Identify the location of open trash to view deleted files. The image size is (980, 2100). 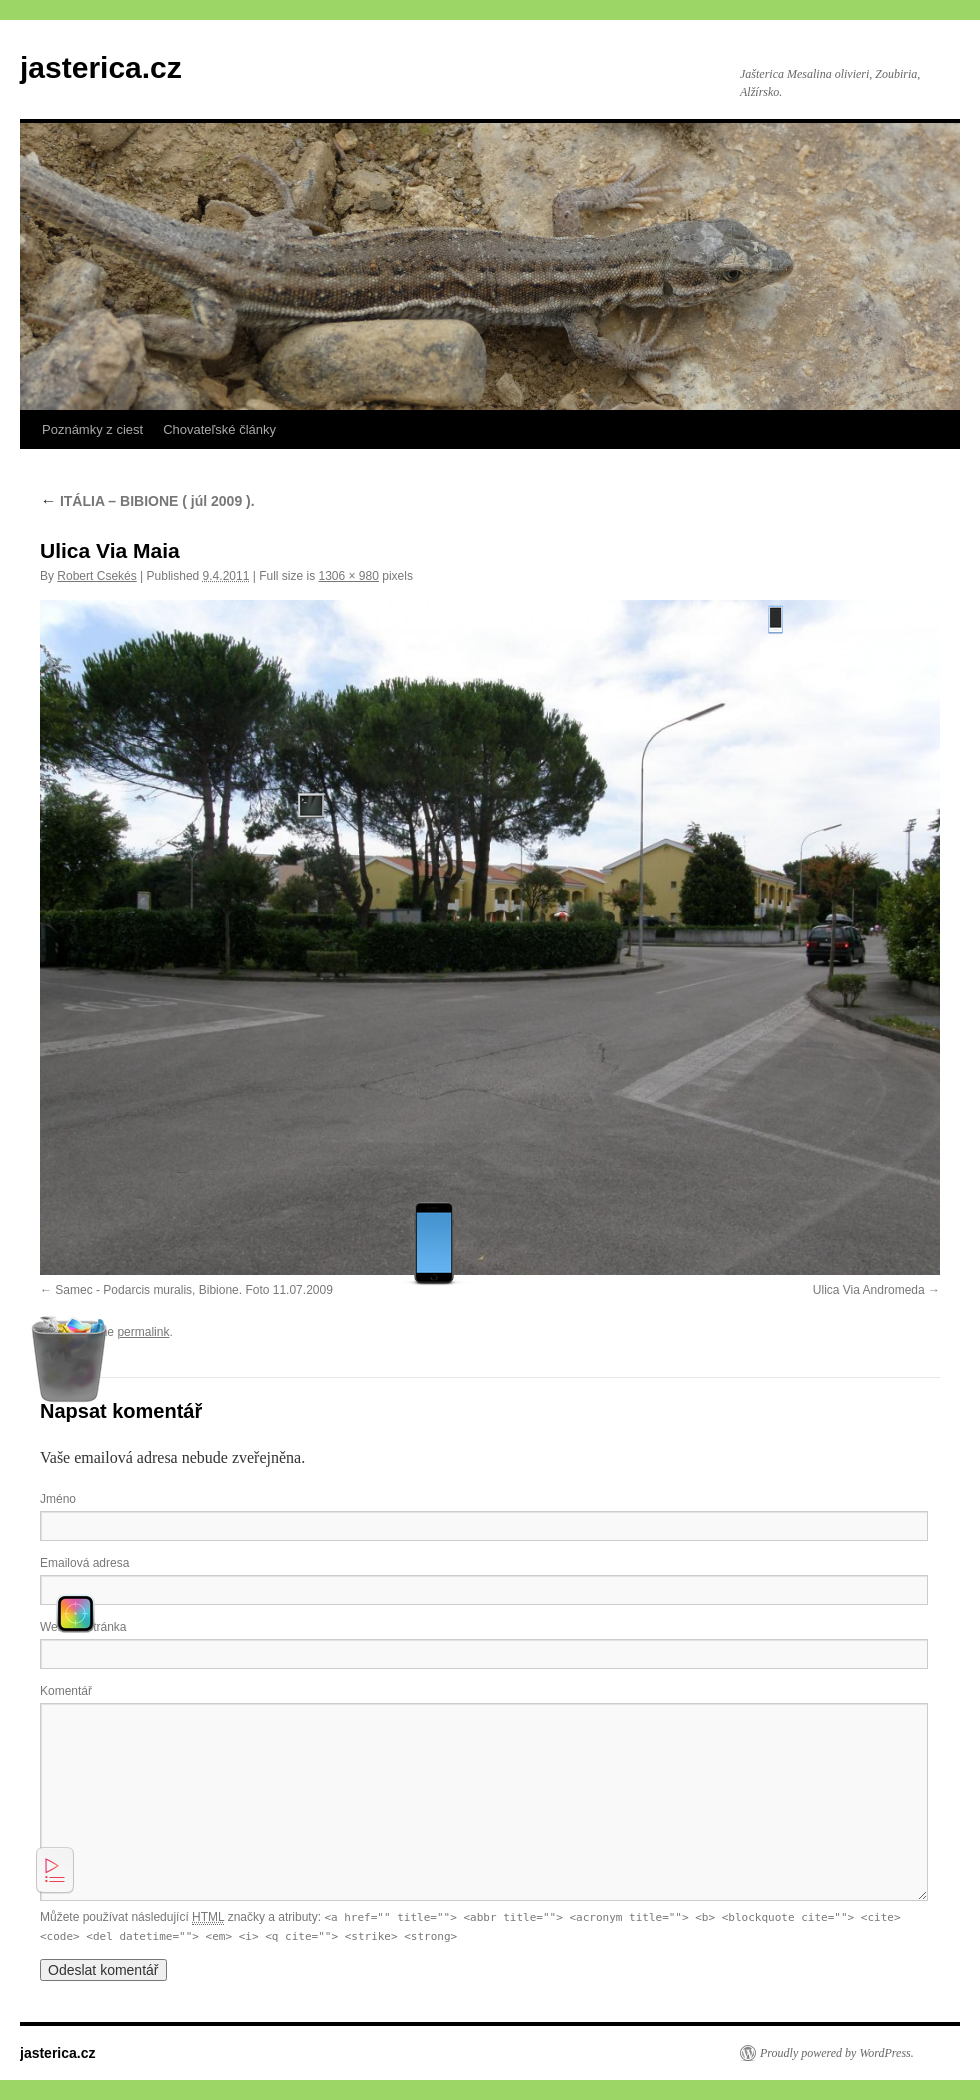
(69, 1360).